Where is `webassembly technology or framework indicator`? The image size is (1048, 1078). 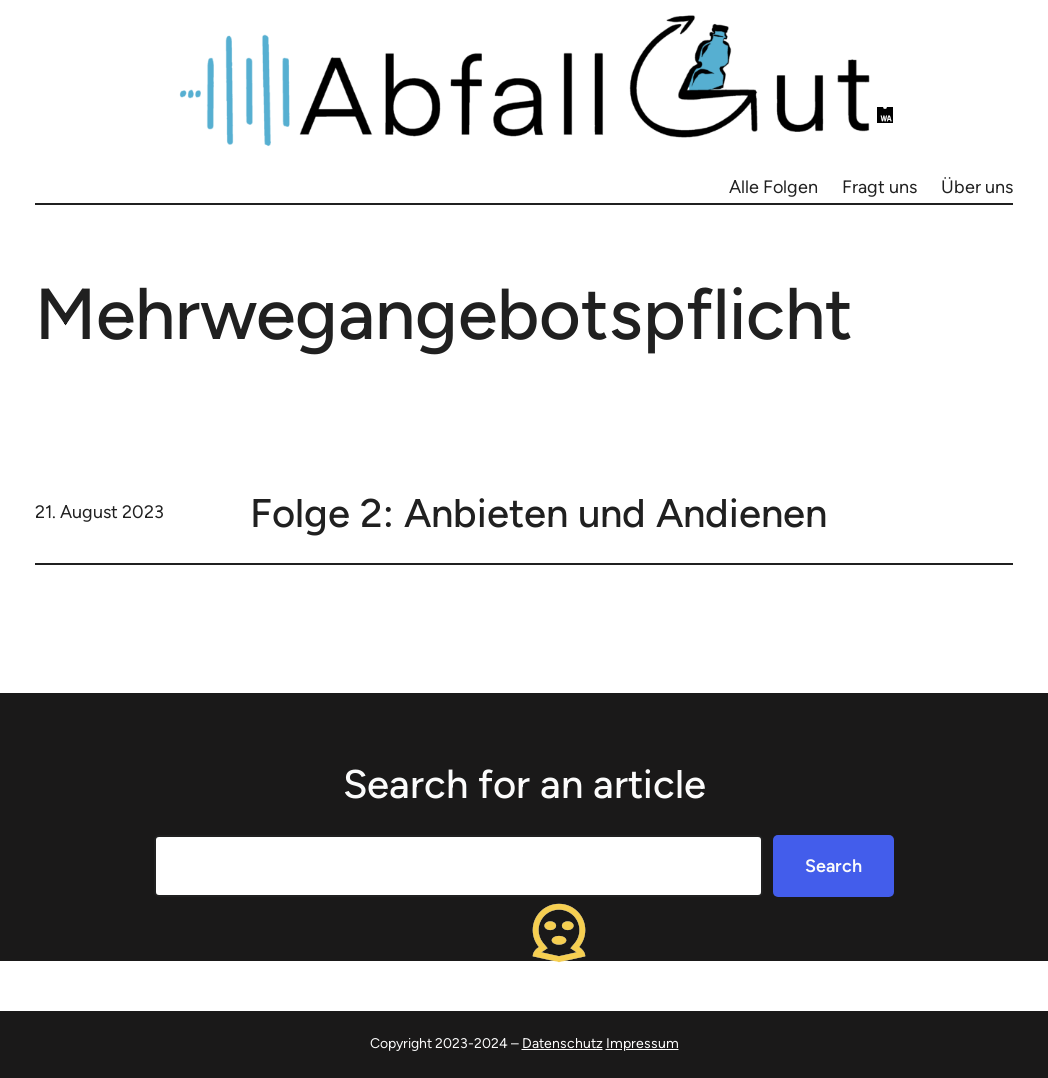
webassembly technology or framework indicator is located at coordinates (885, 115).